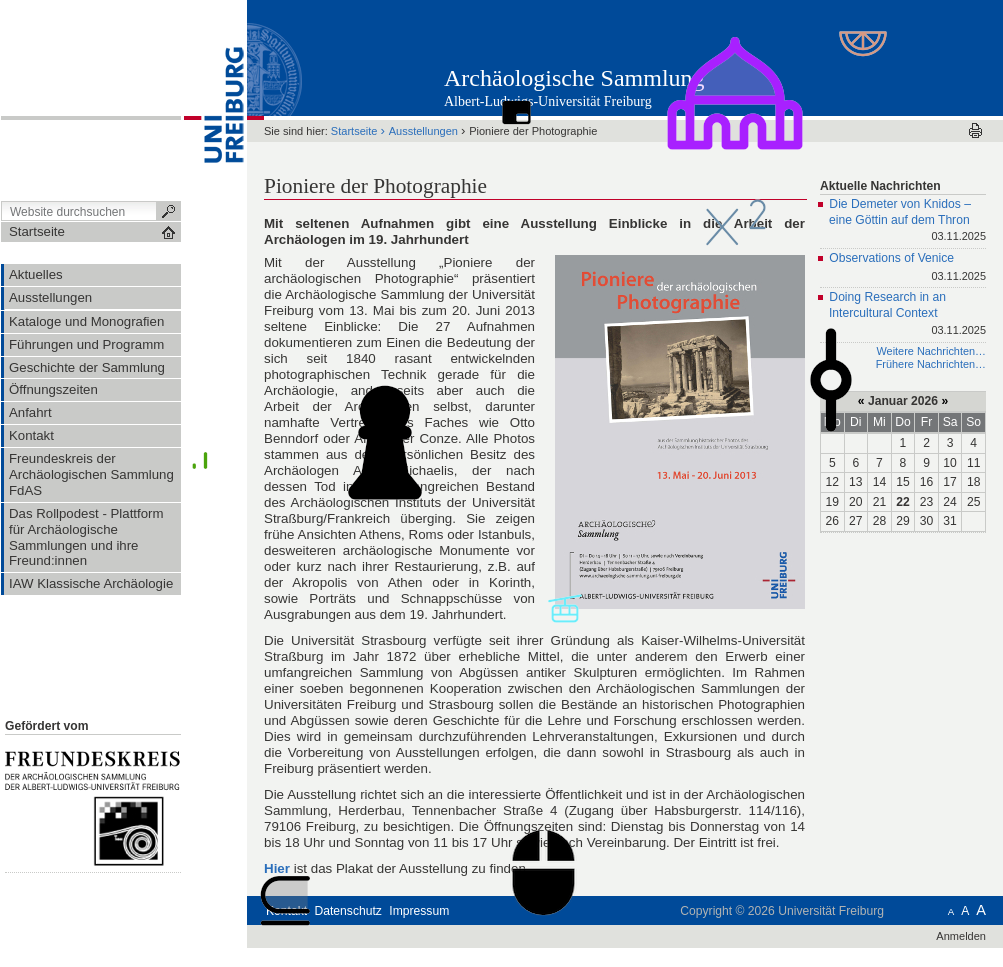 The image size is (1003, 967). What do you see at coordinates (286, 899) in the screenshot?
I see `indicates a subset relationship in mathematical or data operations` at bounding box center [286, 899].